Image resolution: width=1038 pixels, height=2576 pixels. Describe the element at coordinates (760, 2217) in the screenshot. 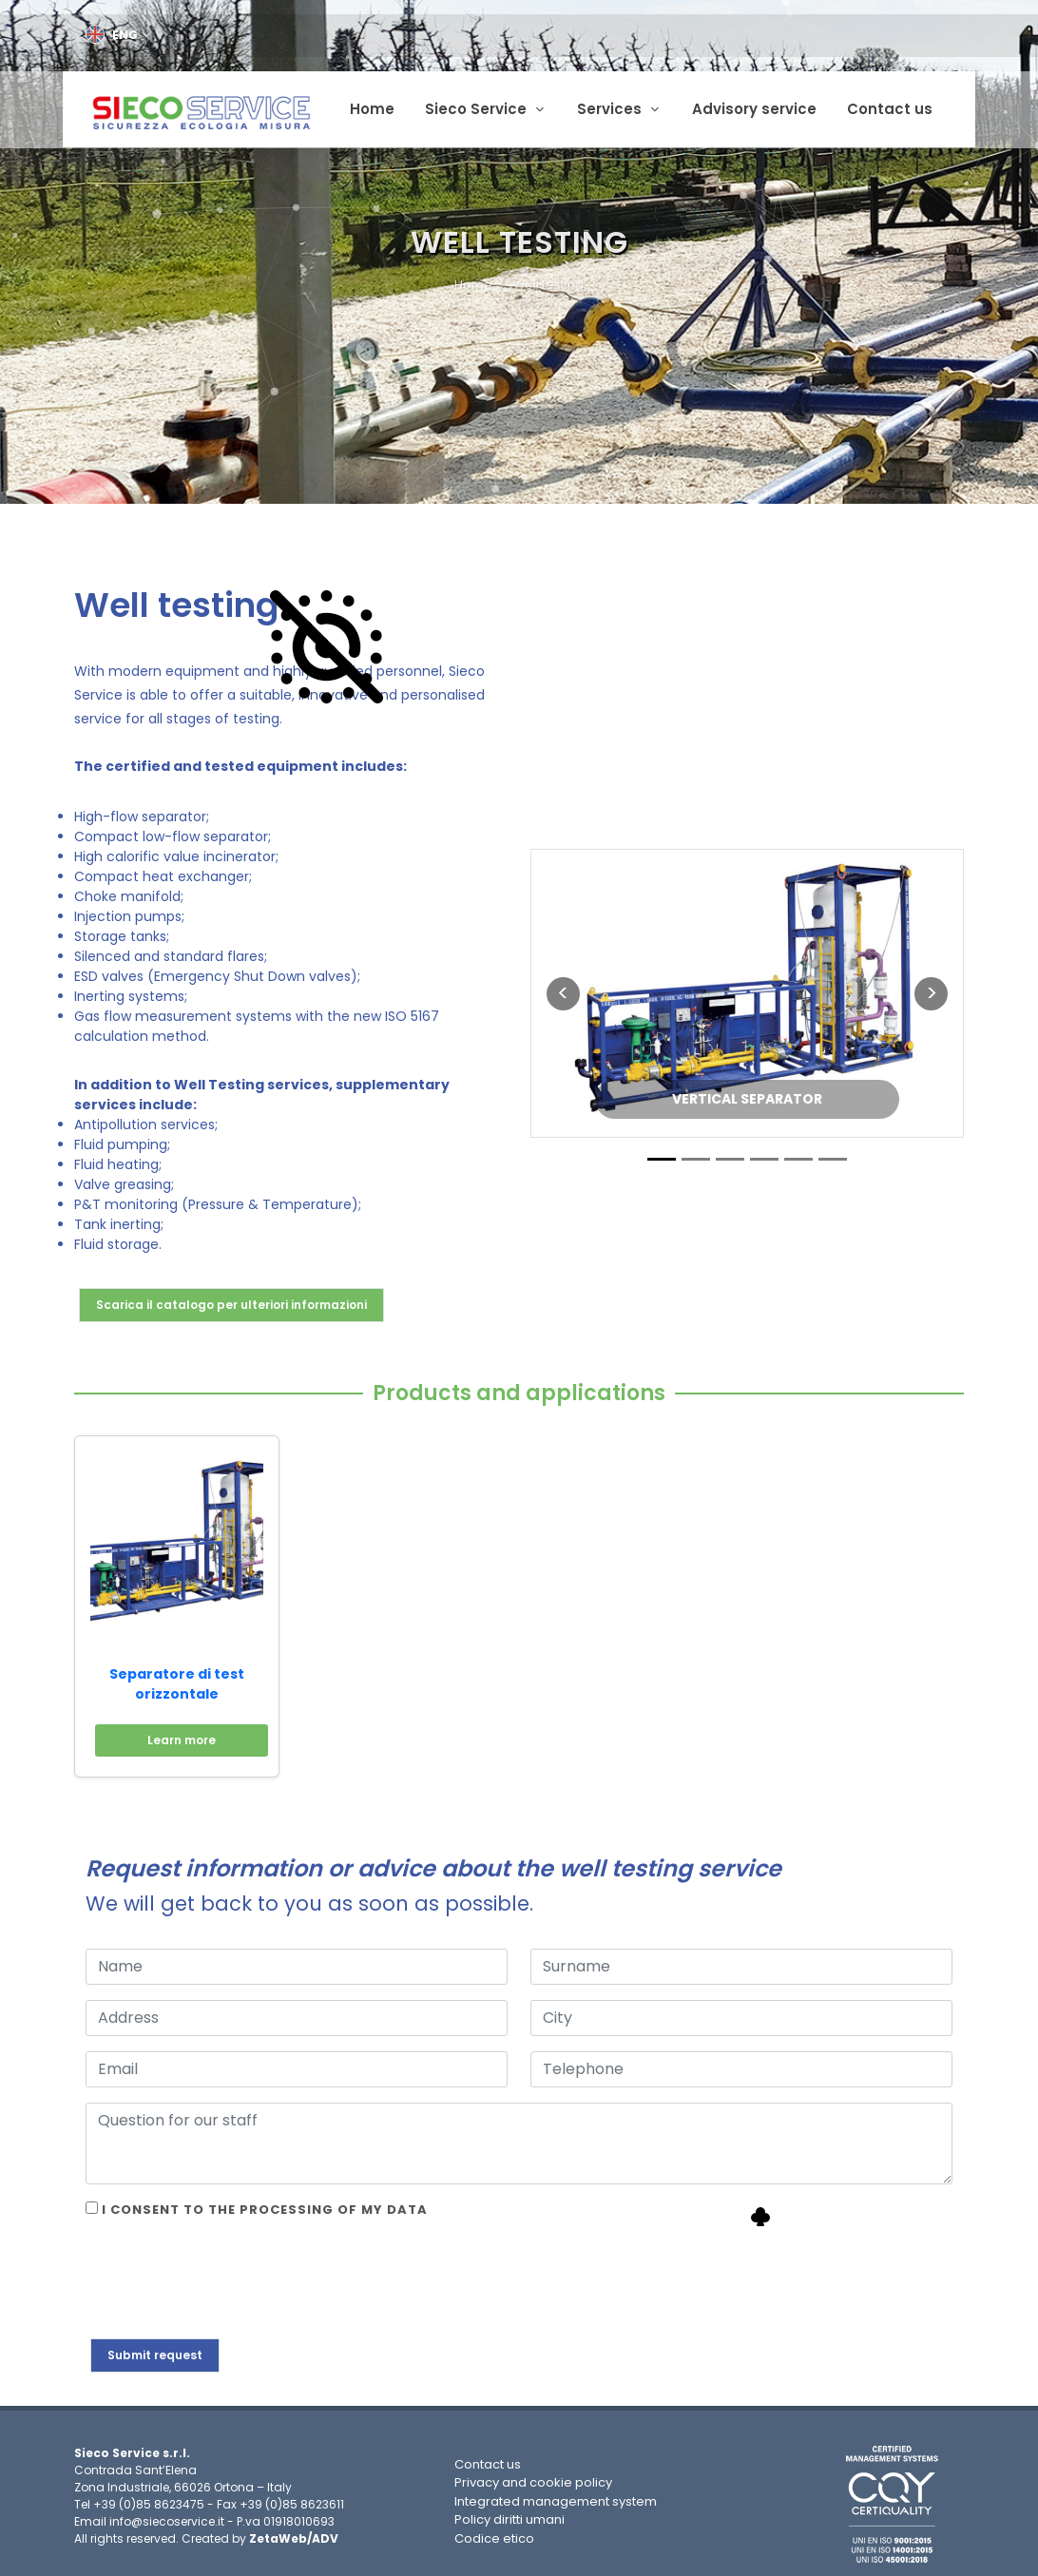

I see `select clubs suit in a card game` at that location.